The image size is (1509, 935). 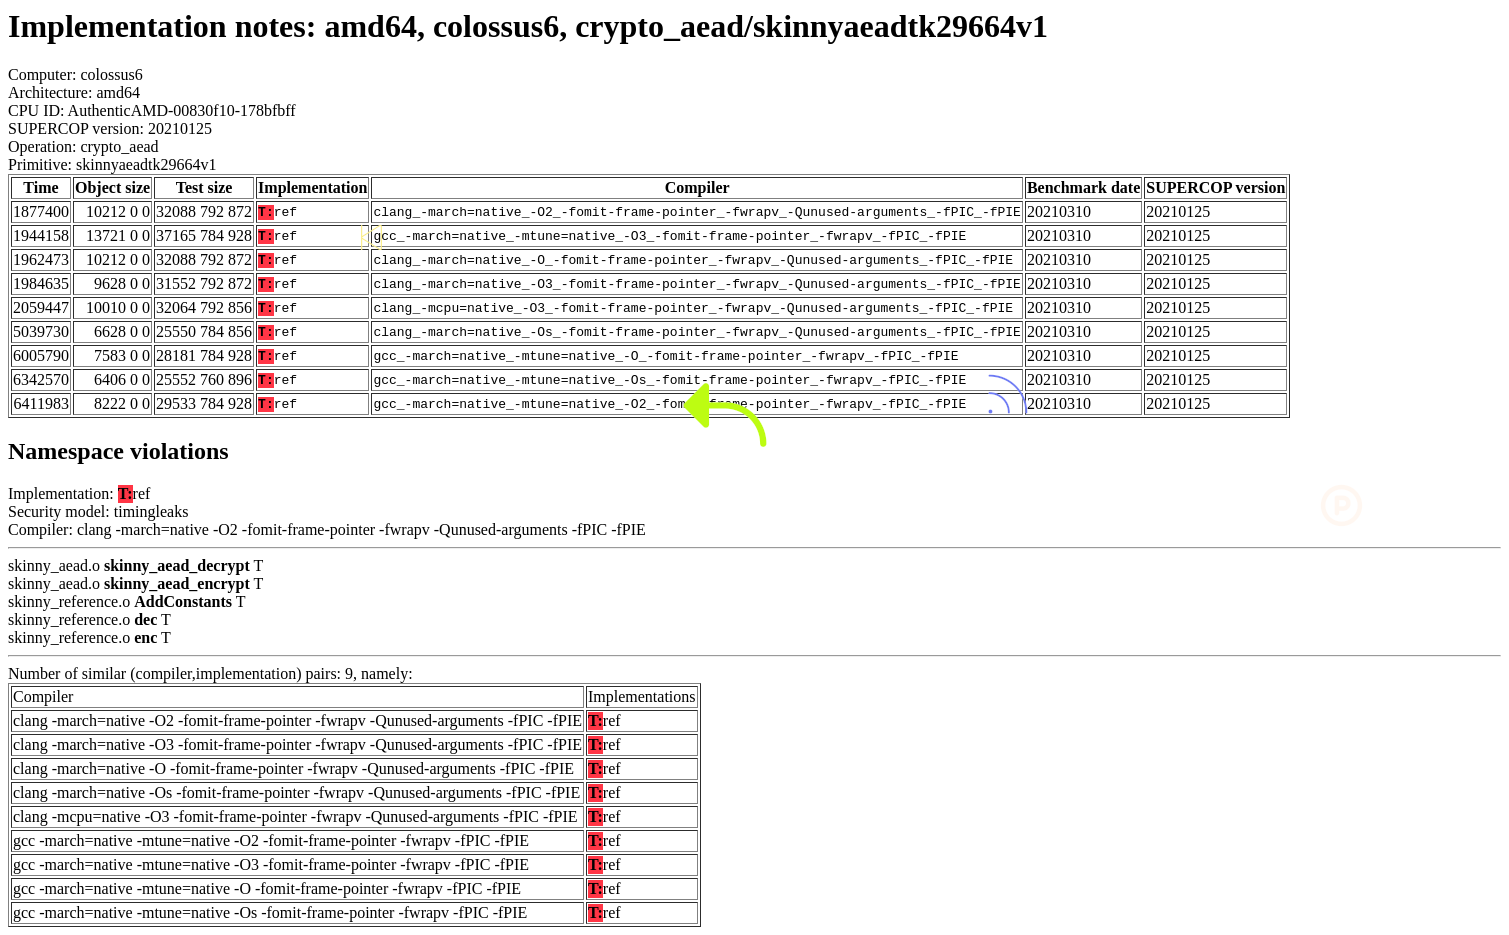 What do you see at coordinates (371, 237) in the screenshot?
I see `skip to previous track` at bounding box center [371, 237].